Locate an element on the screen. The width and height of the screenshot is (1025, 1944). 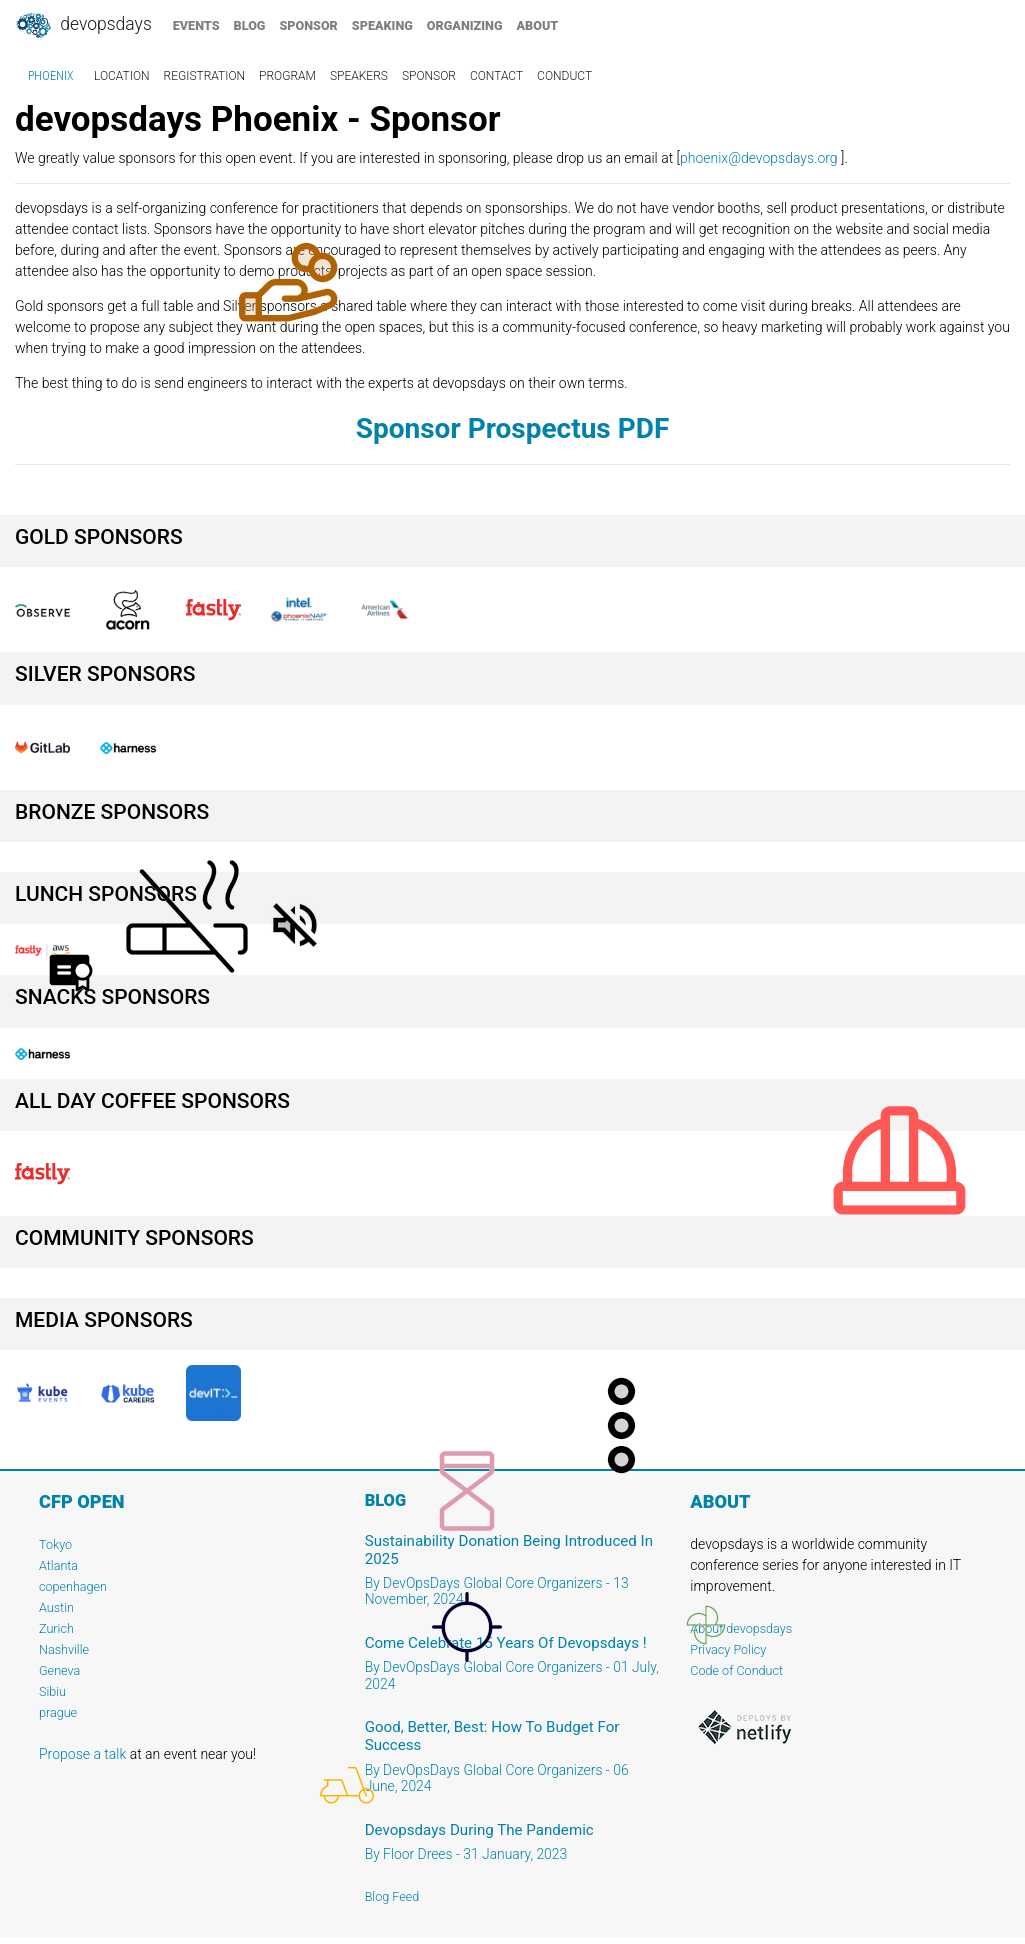
open more options menu is located at coordinates (621, 1425).